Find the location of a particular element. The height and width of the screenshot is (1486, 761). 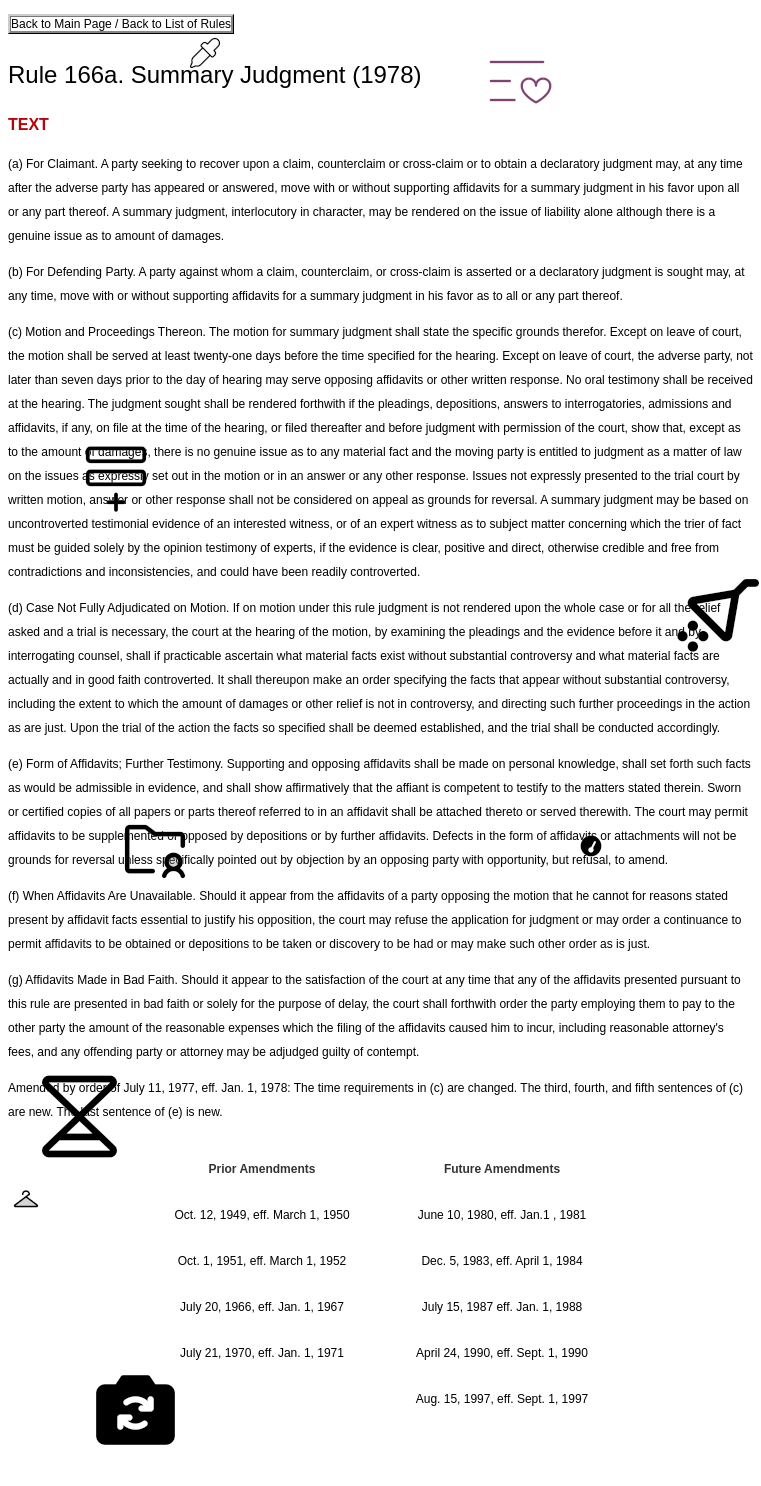

add a new row to the bottom of a table is located at coordinates (116, 474).